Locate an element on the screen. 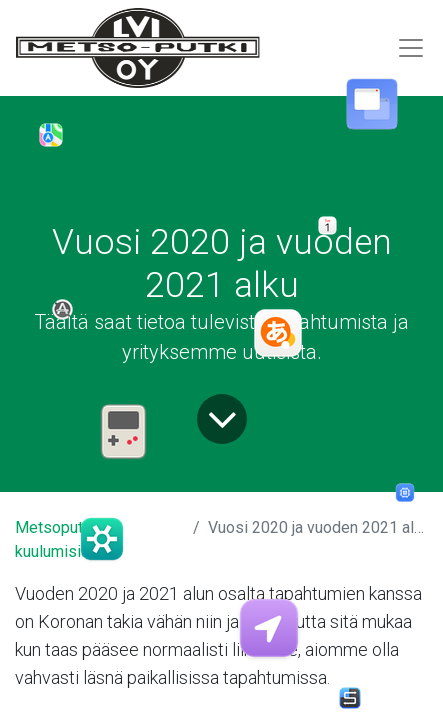 This screenshot has width=443, height=720. open the games app or game store is located at coordinates (123, 431).